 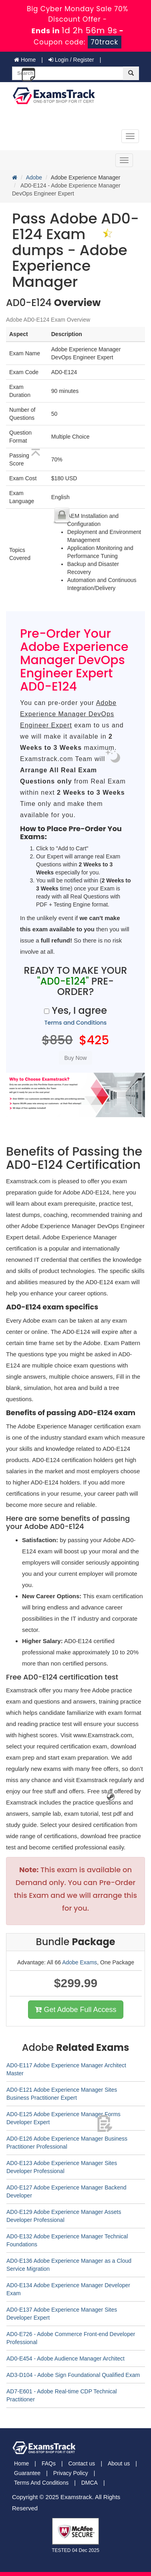 What do you see at coordinates (104, 2123) in the screenshot?
I see `battery fully charged and currently charging` at bounding box center [104, 2123].